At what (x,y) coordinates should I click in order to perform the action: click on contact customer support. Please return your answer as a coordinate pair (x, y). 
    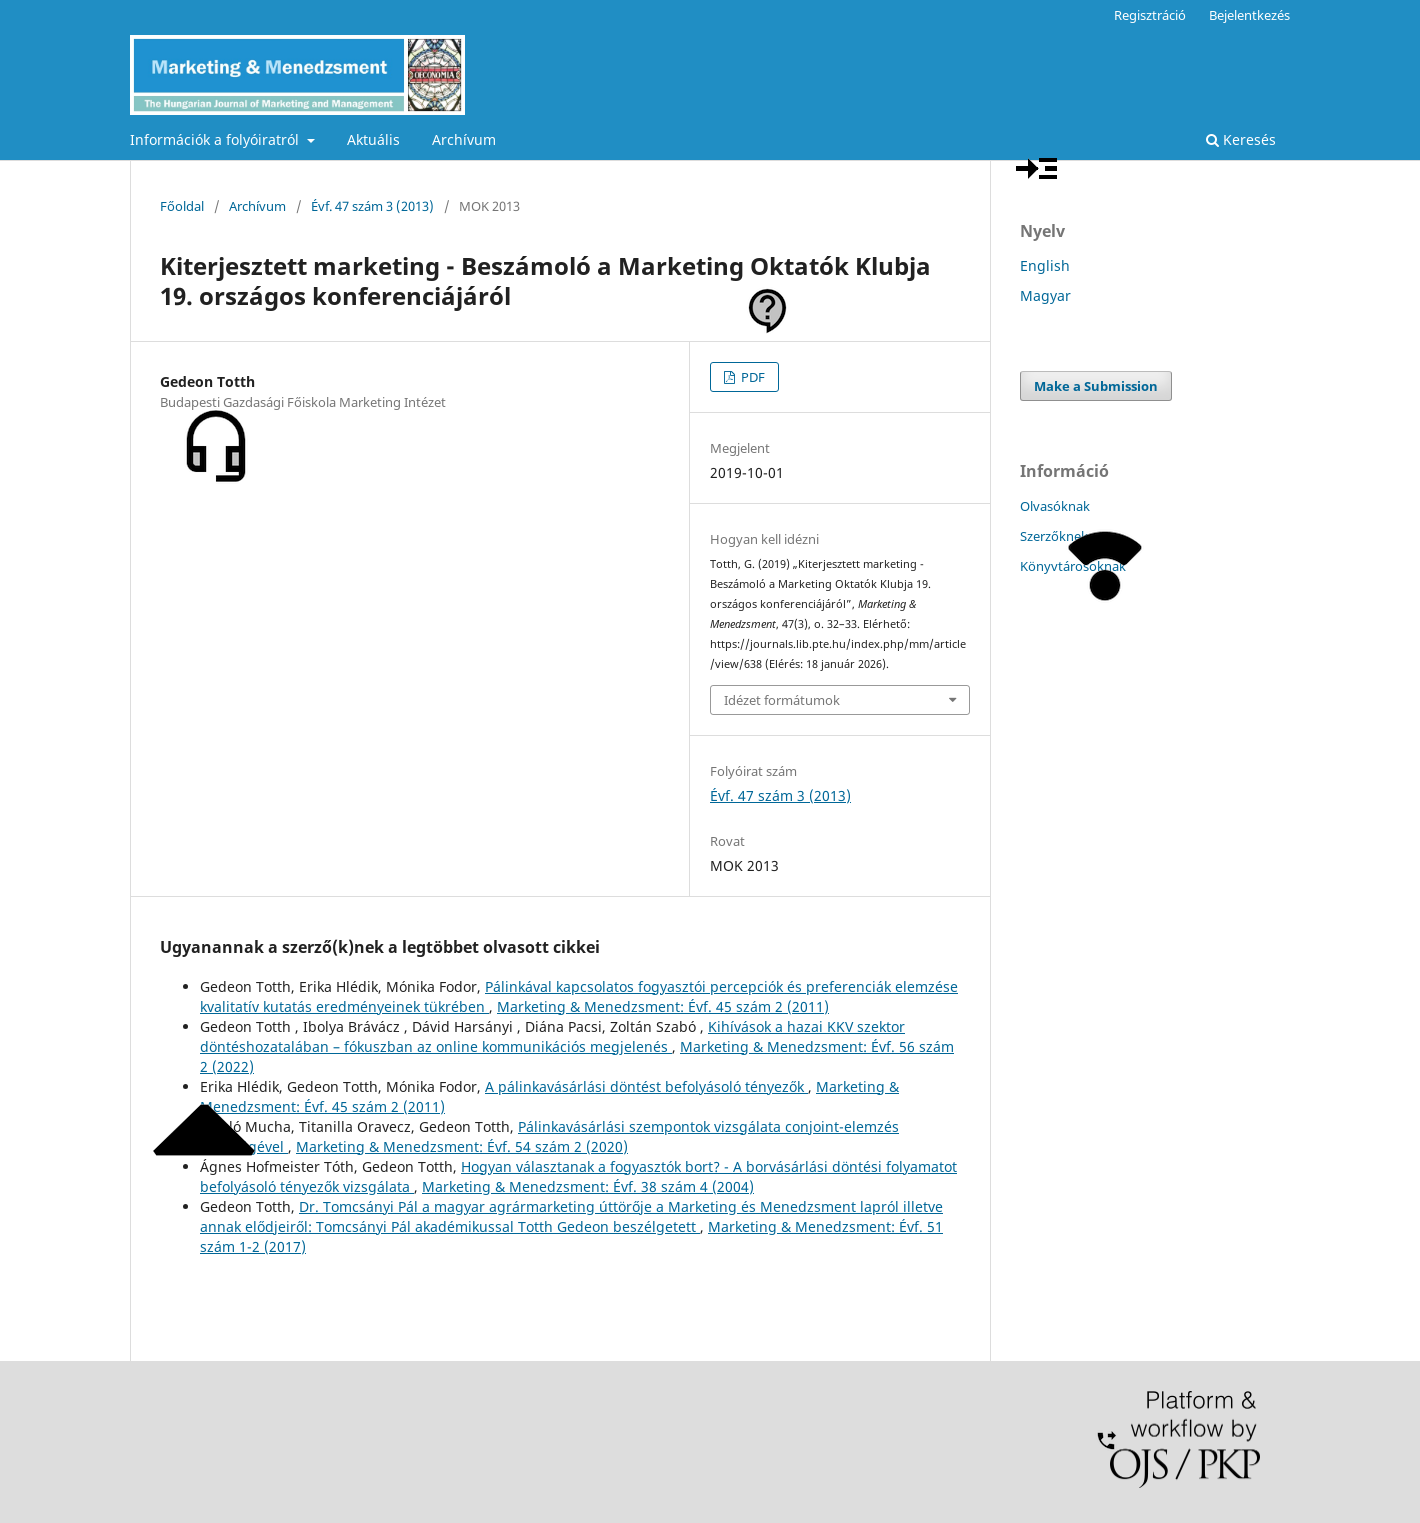
    Looking at the image, I should click on (768, 310).